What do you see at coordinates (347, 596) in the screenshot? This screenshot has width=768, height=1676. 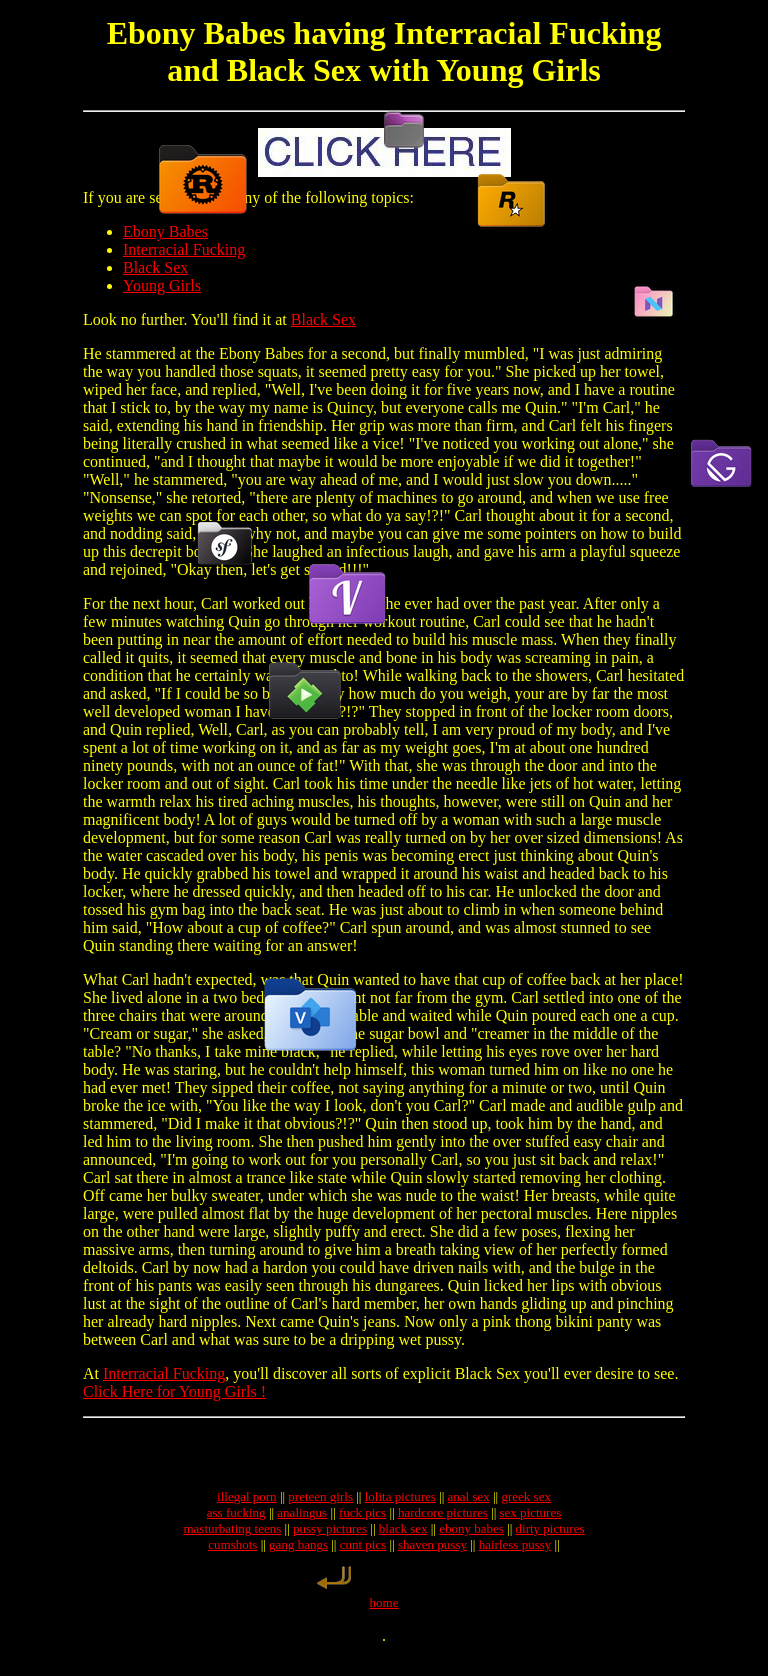 I see `open folder containing vala programming files` at bounding box center [347, 596].